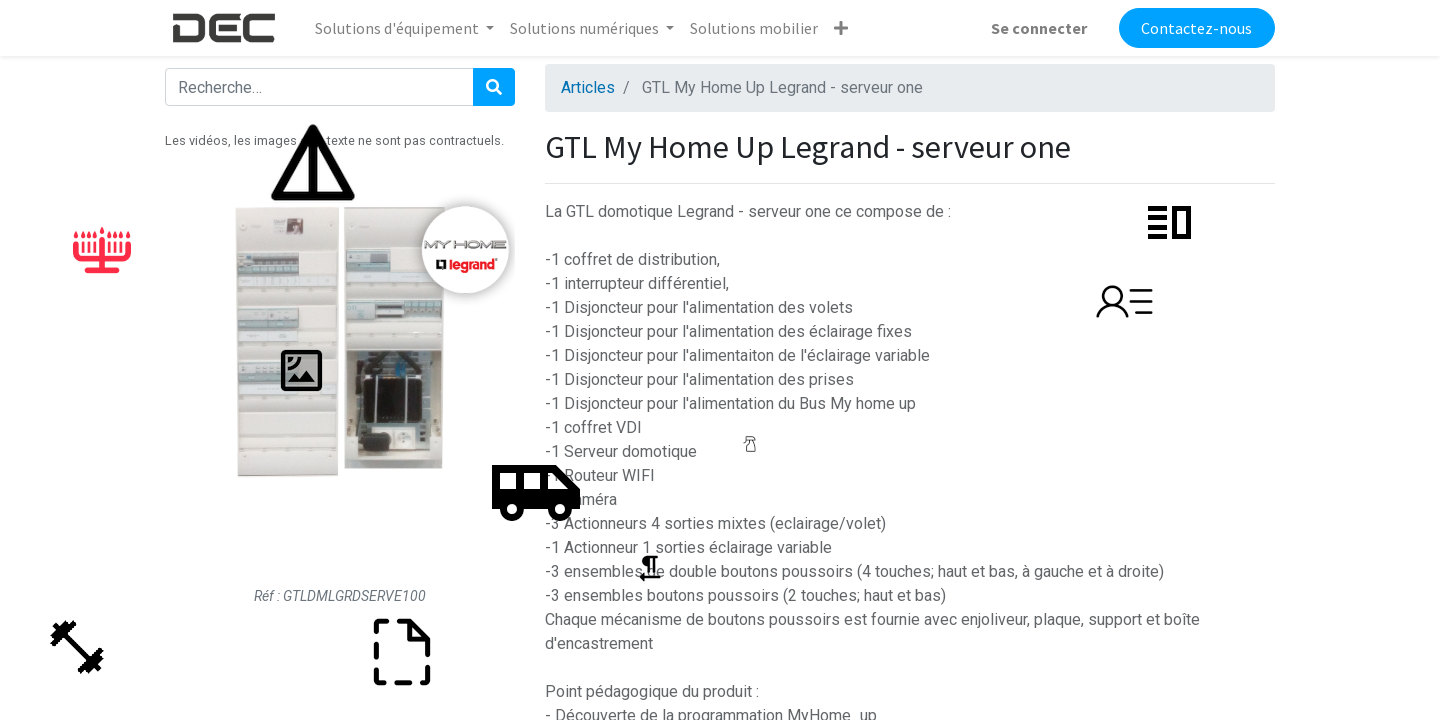 This screenshot has width=1440, height=720. I want to click on view user directory or contact list, so click(1123, 301).